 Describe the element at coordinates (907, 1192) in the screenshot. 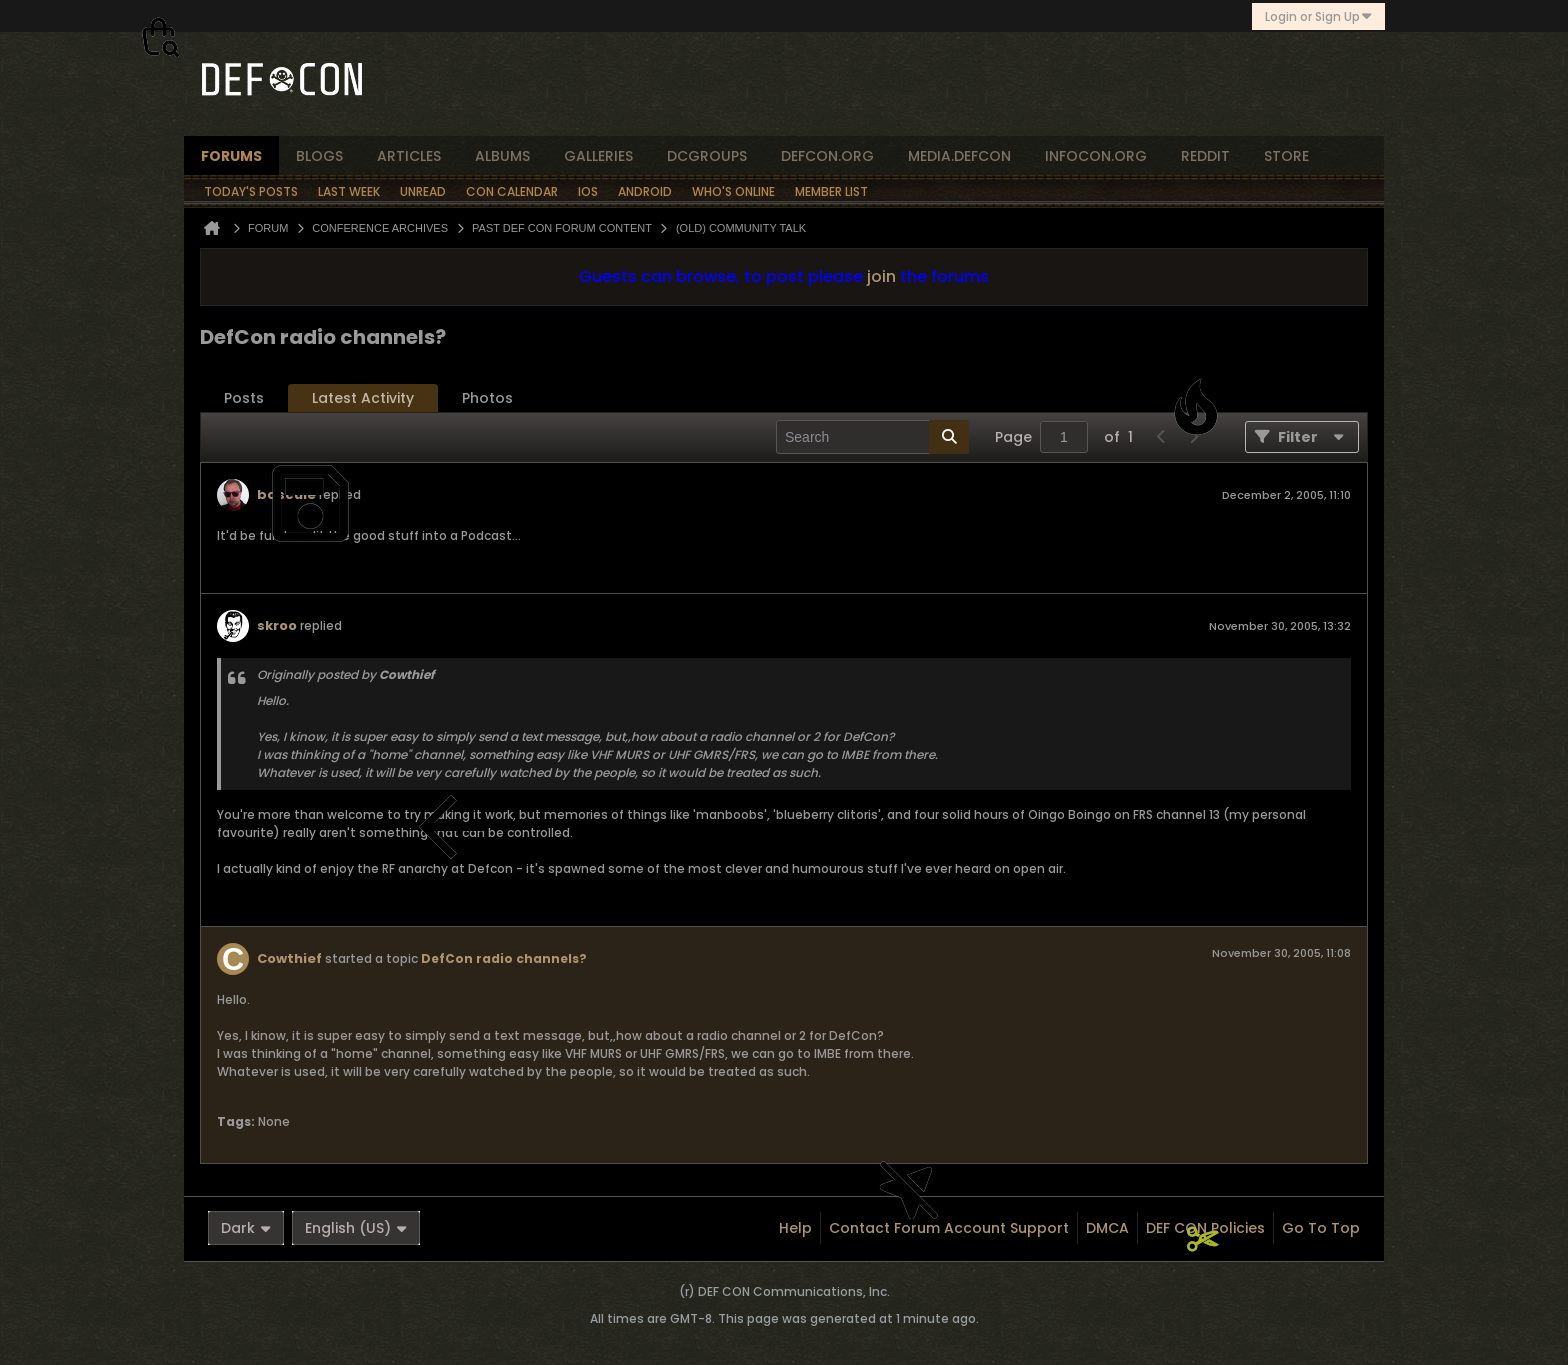

I see `location sharing is currently disabled` at that location.